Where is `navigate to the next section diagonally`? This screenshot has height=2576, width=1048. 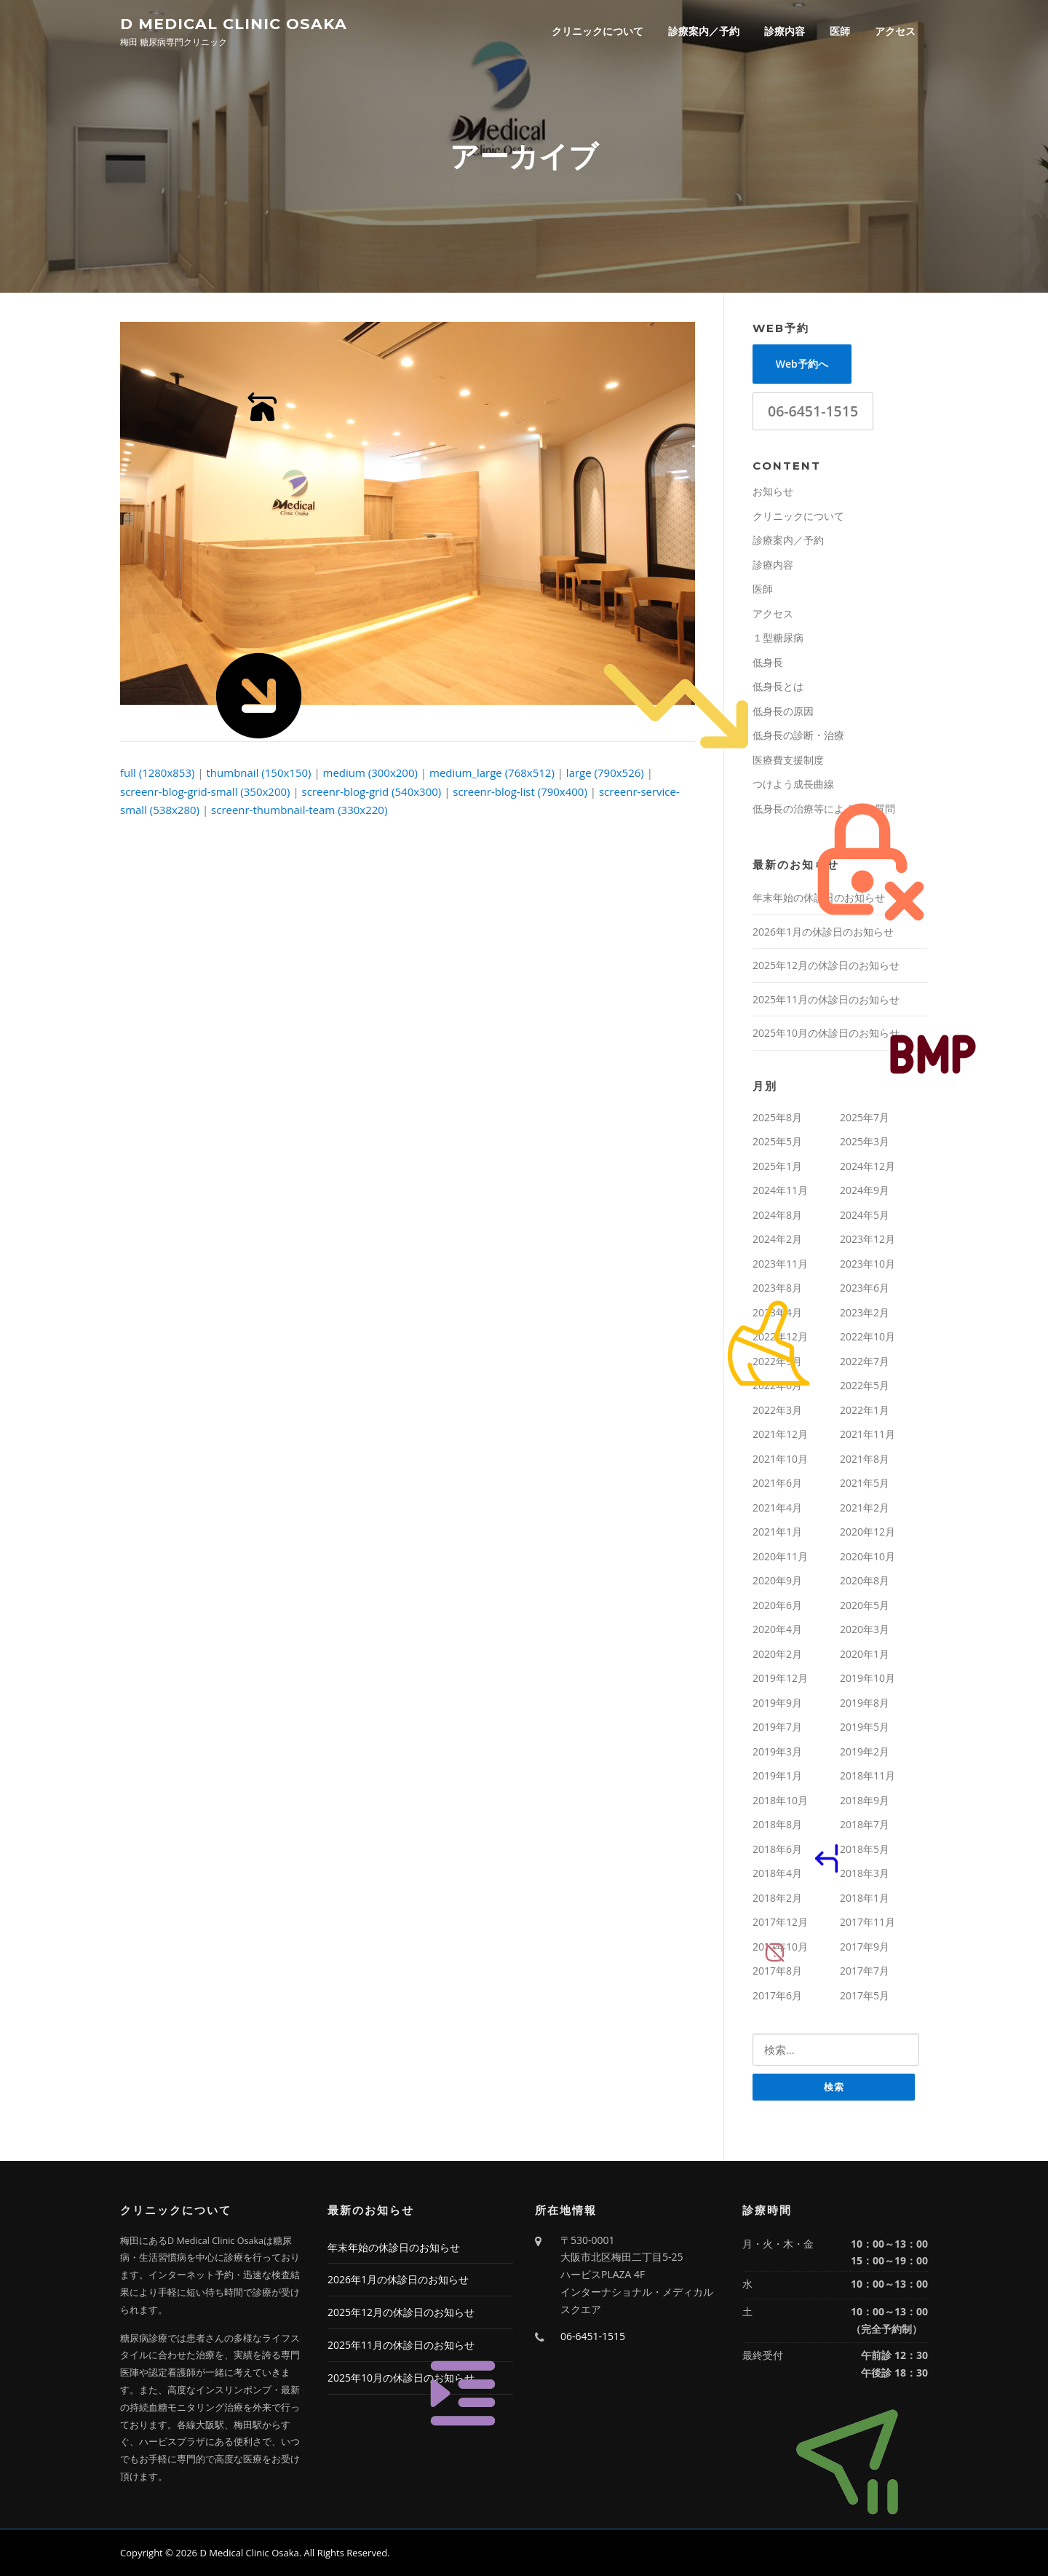 navigate to the next section diagonally is located at coordinates (258, 695).